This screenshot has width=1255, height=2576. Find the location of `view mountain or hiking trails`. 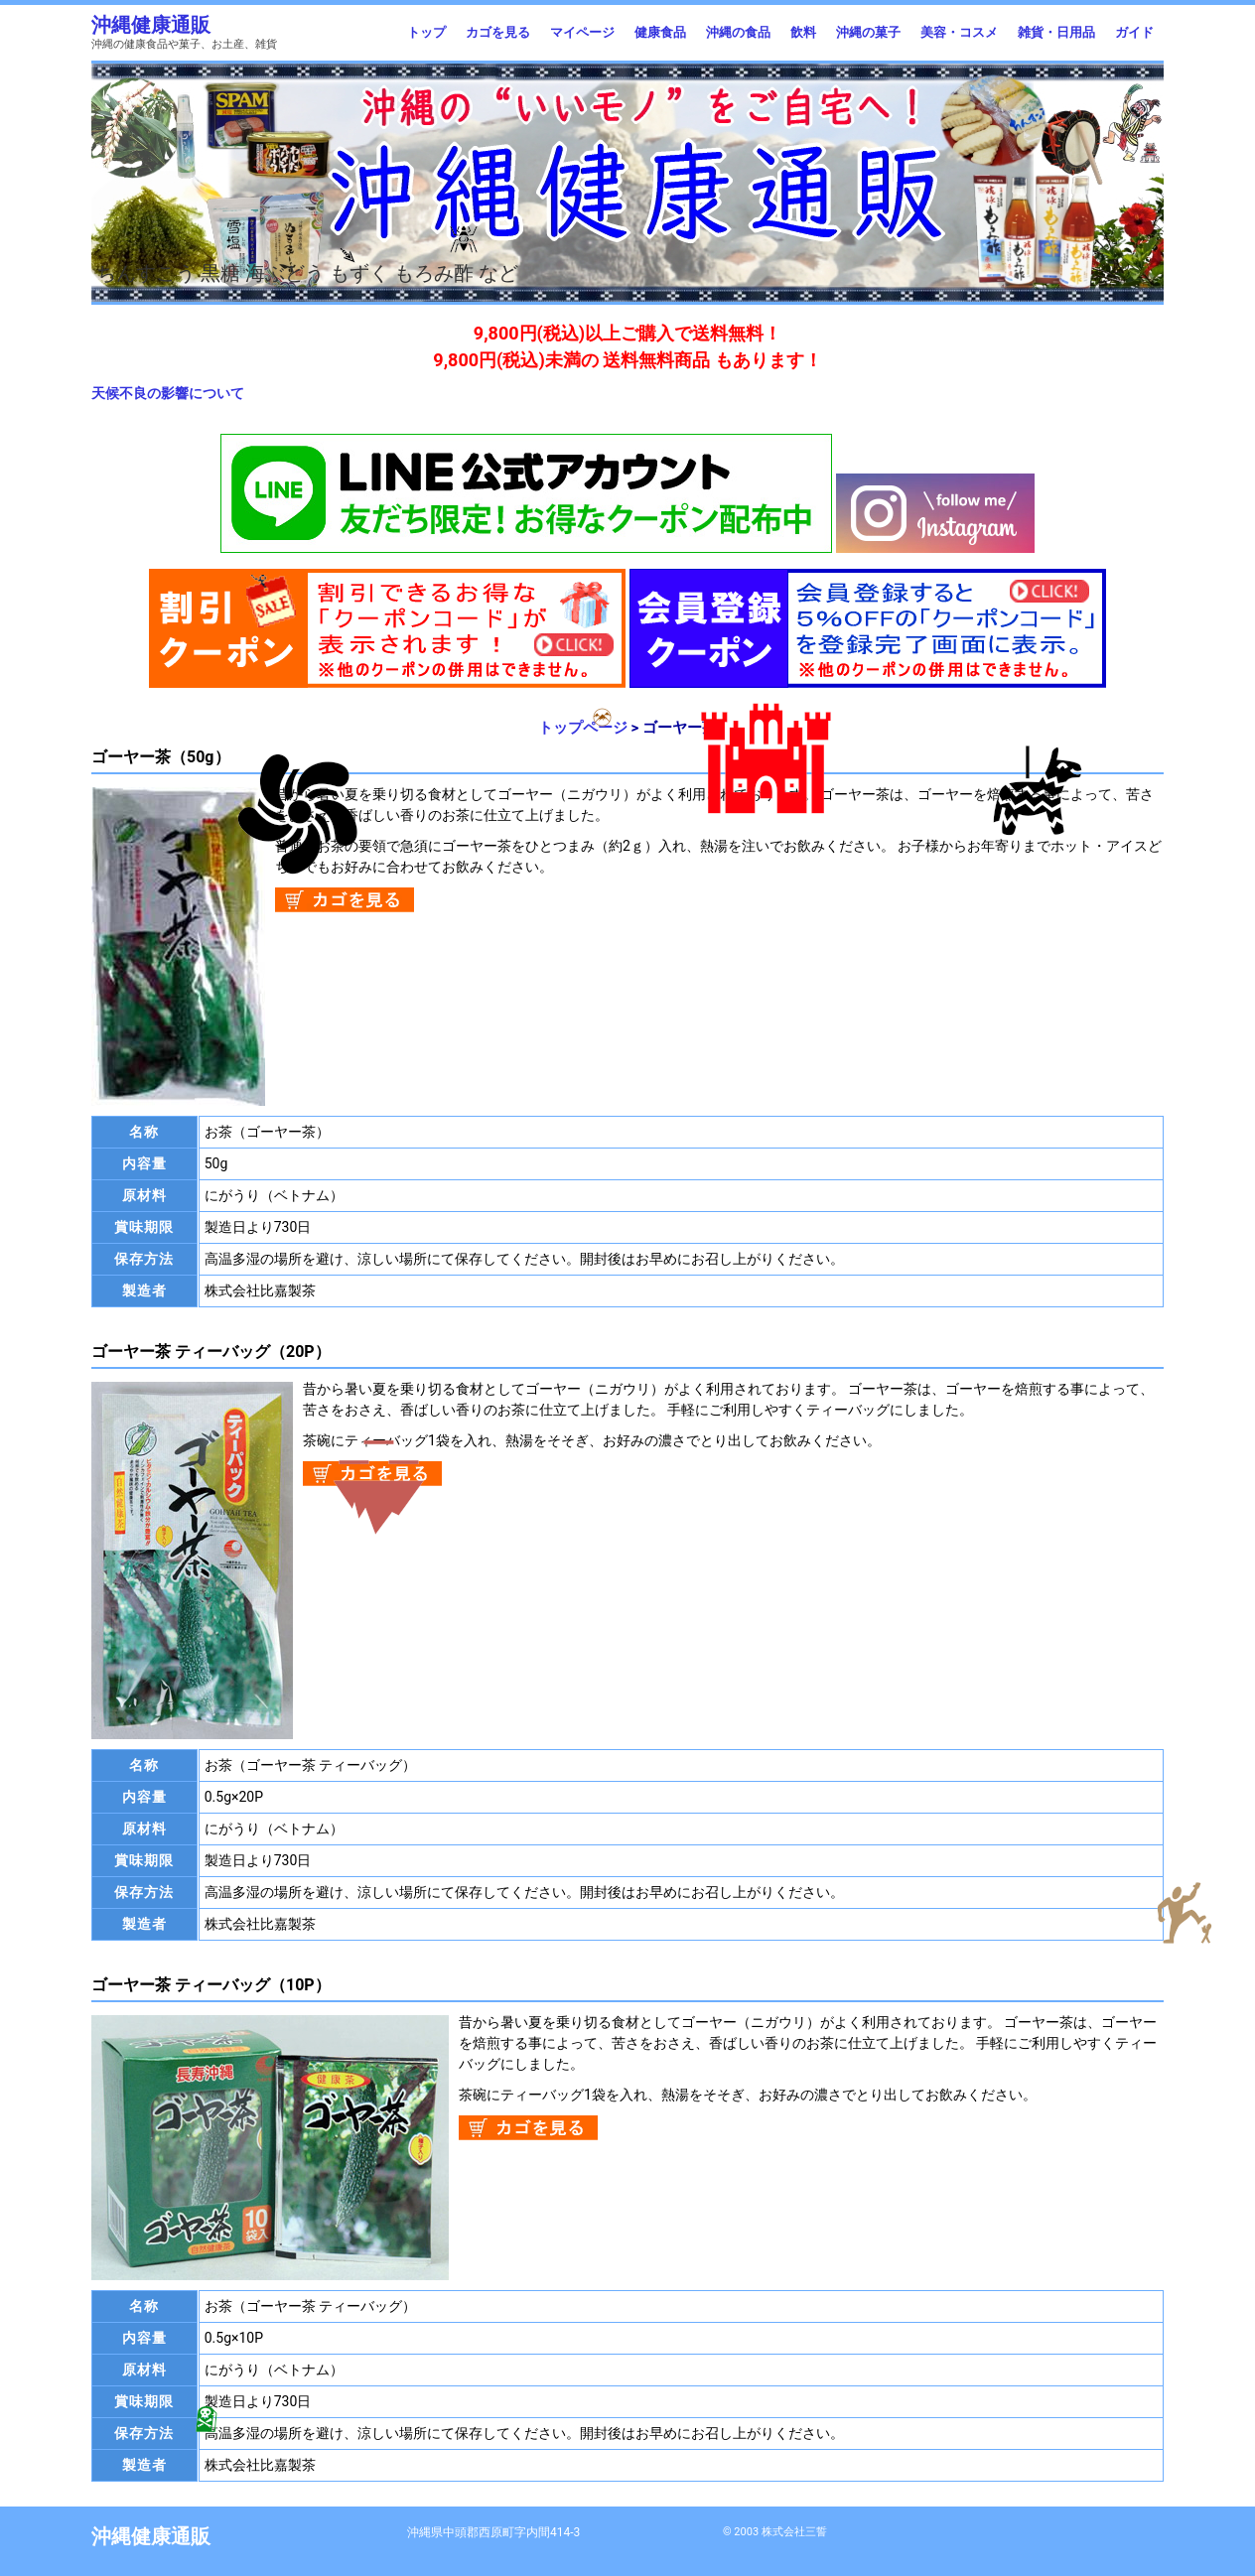

view mountain or hiking trails is located at coordinates (602, 717).